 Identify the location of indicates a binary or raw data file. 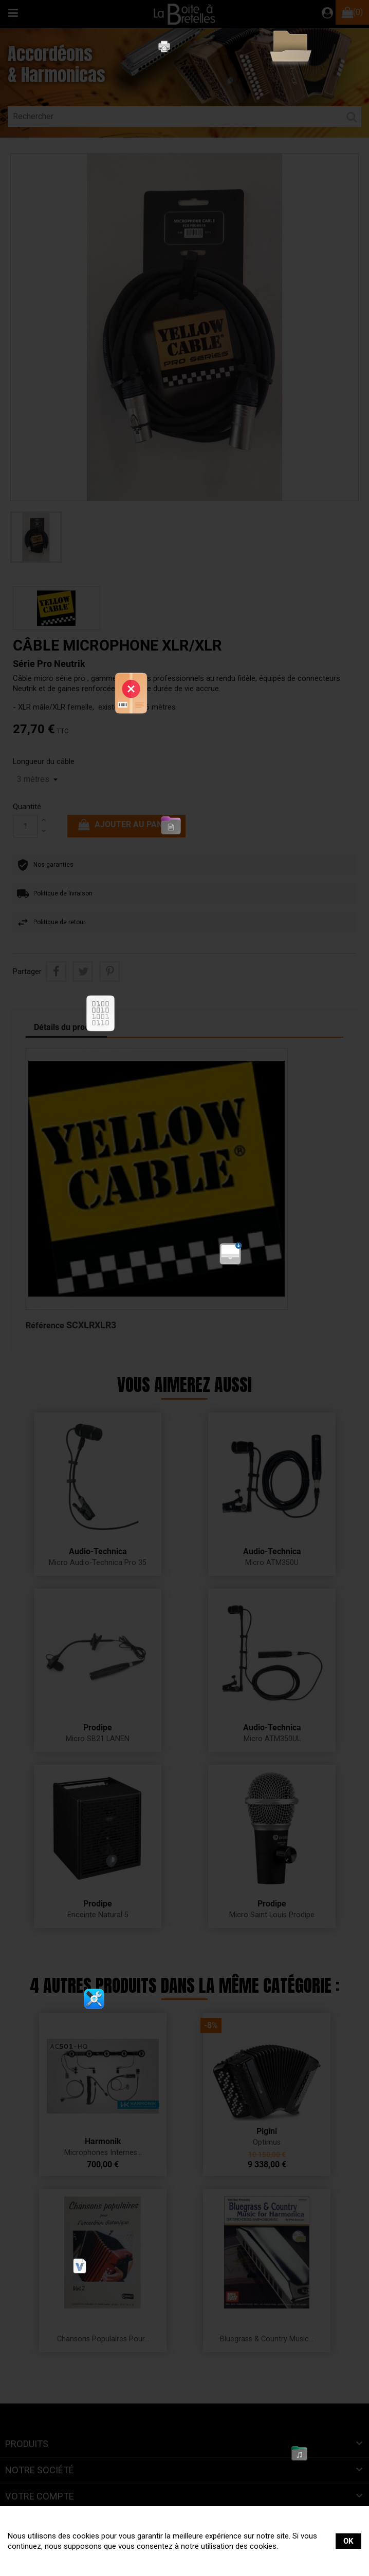
(100, 1013).